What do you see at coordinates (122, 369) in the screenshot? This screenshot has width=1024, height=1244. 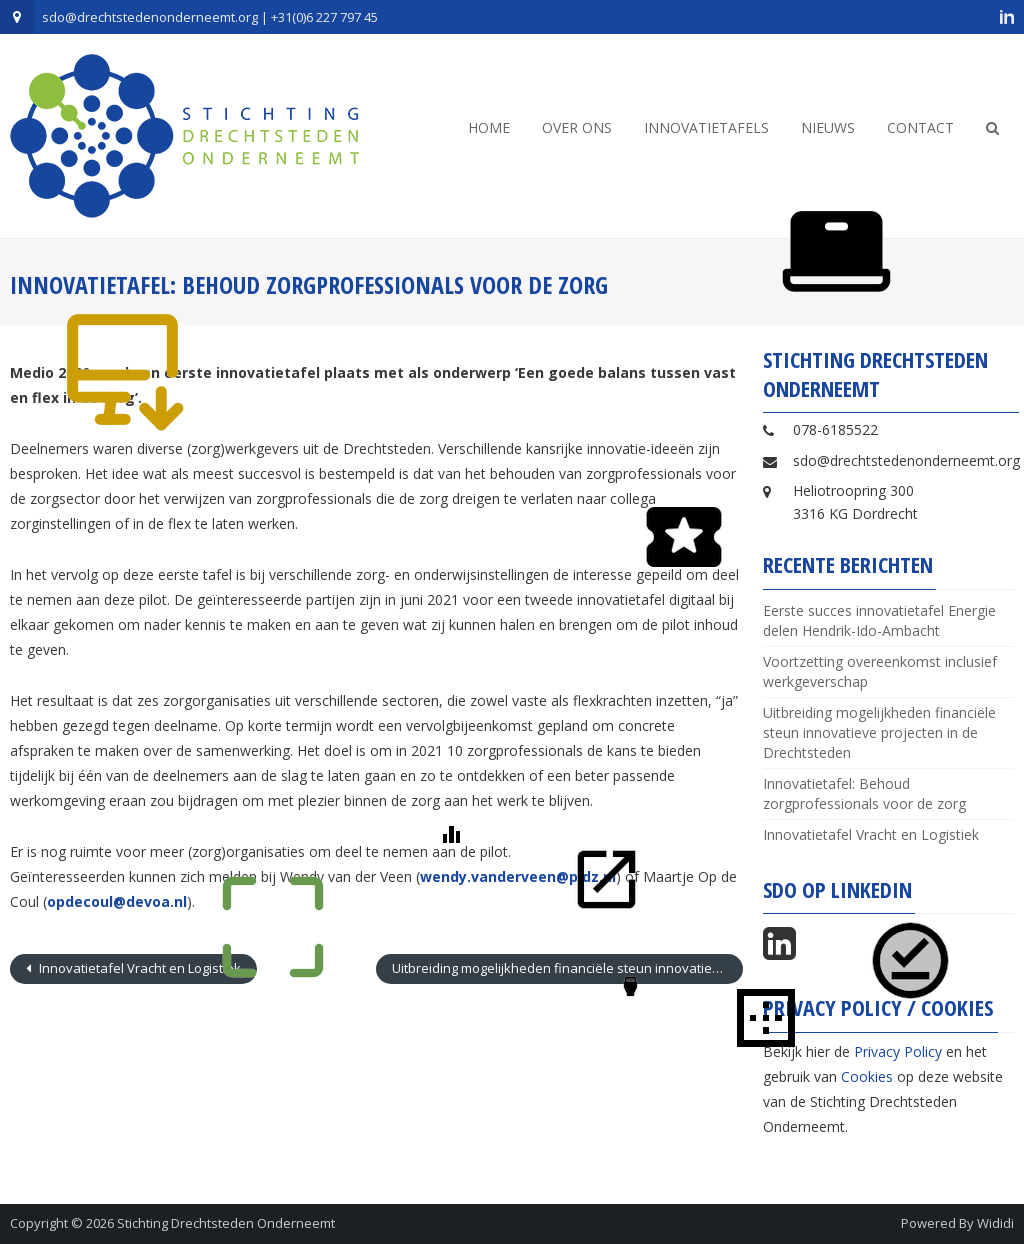 I see `download to desktop computer` at bounding box center [122, 369].